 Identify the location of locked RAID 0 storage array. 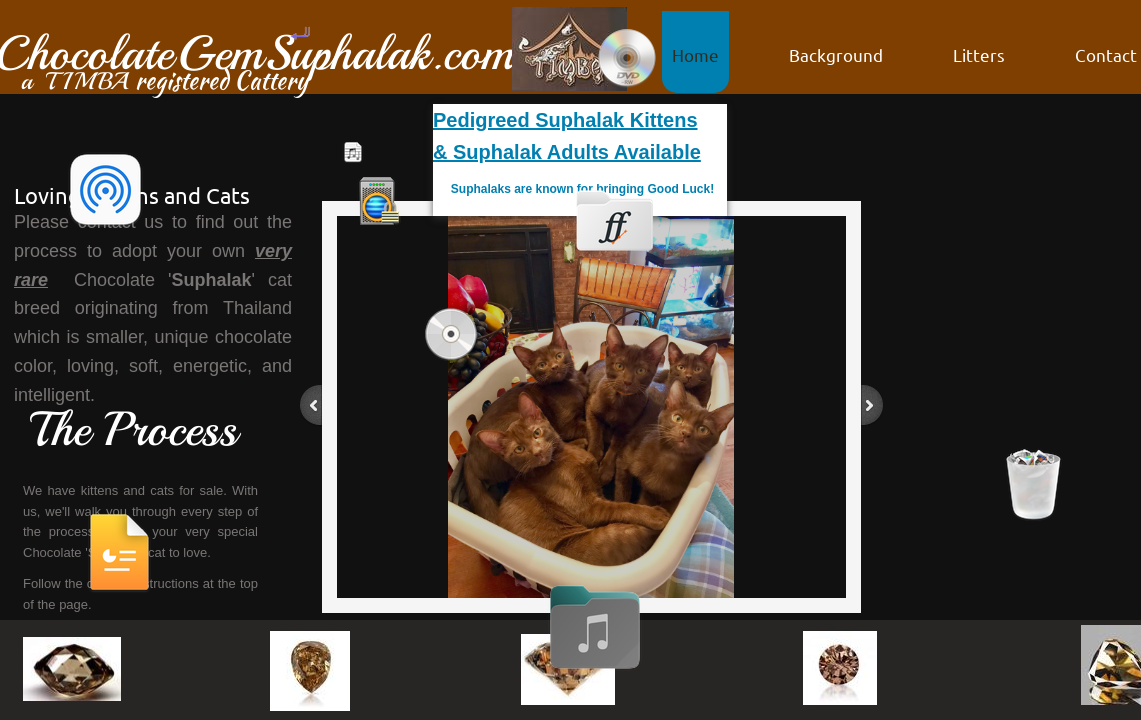
(377, 201).